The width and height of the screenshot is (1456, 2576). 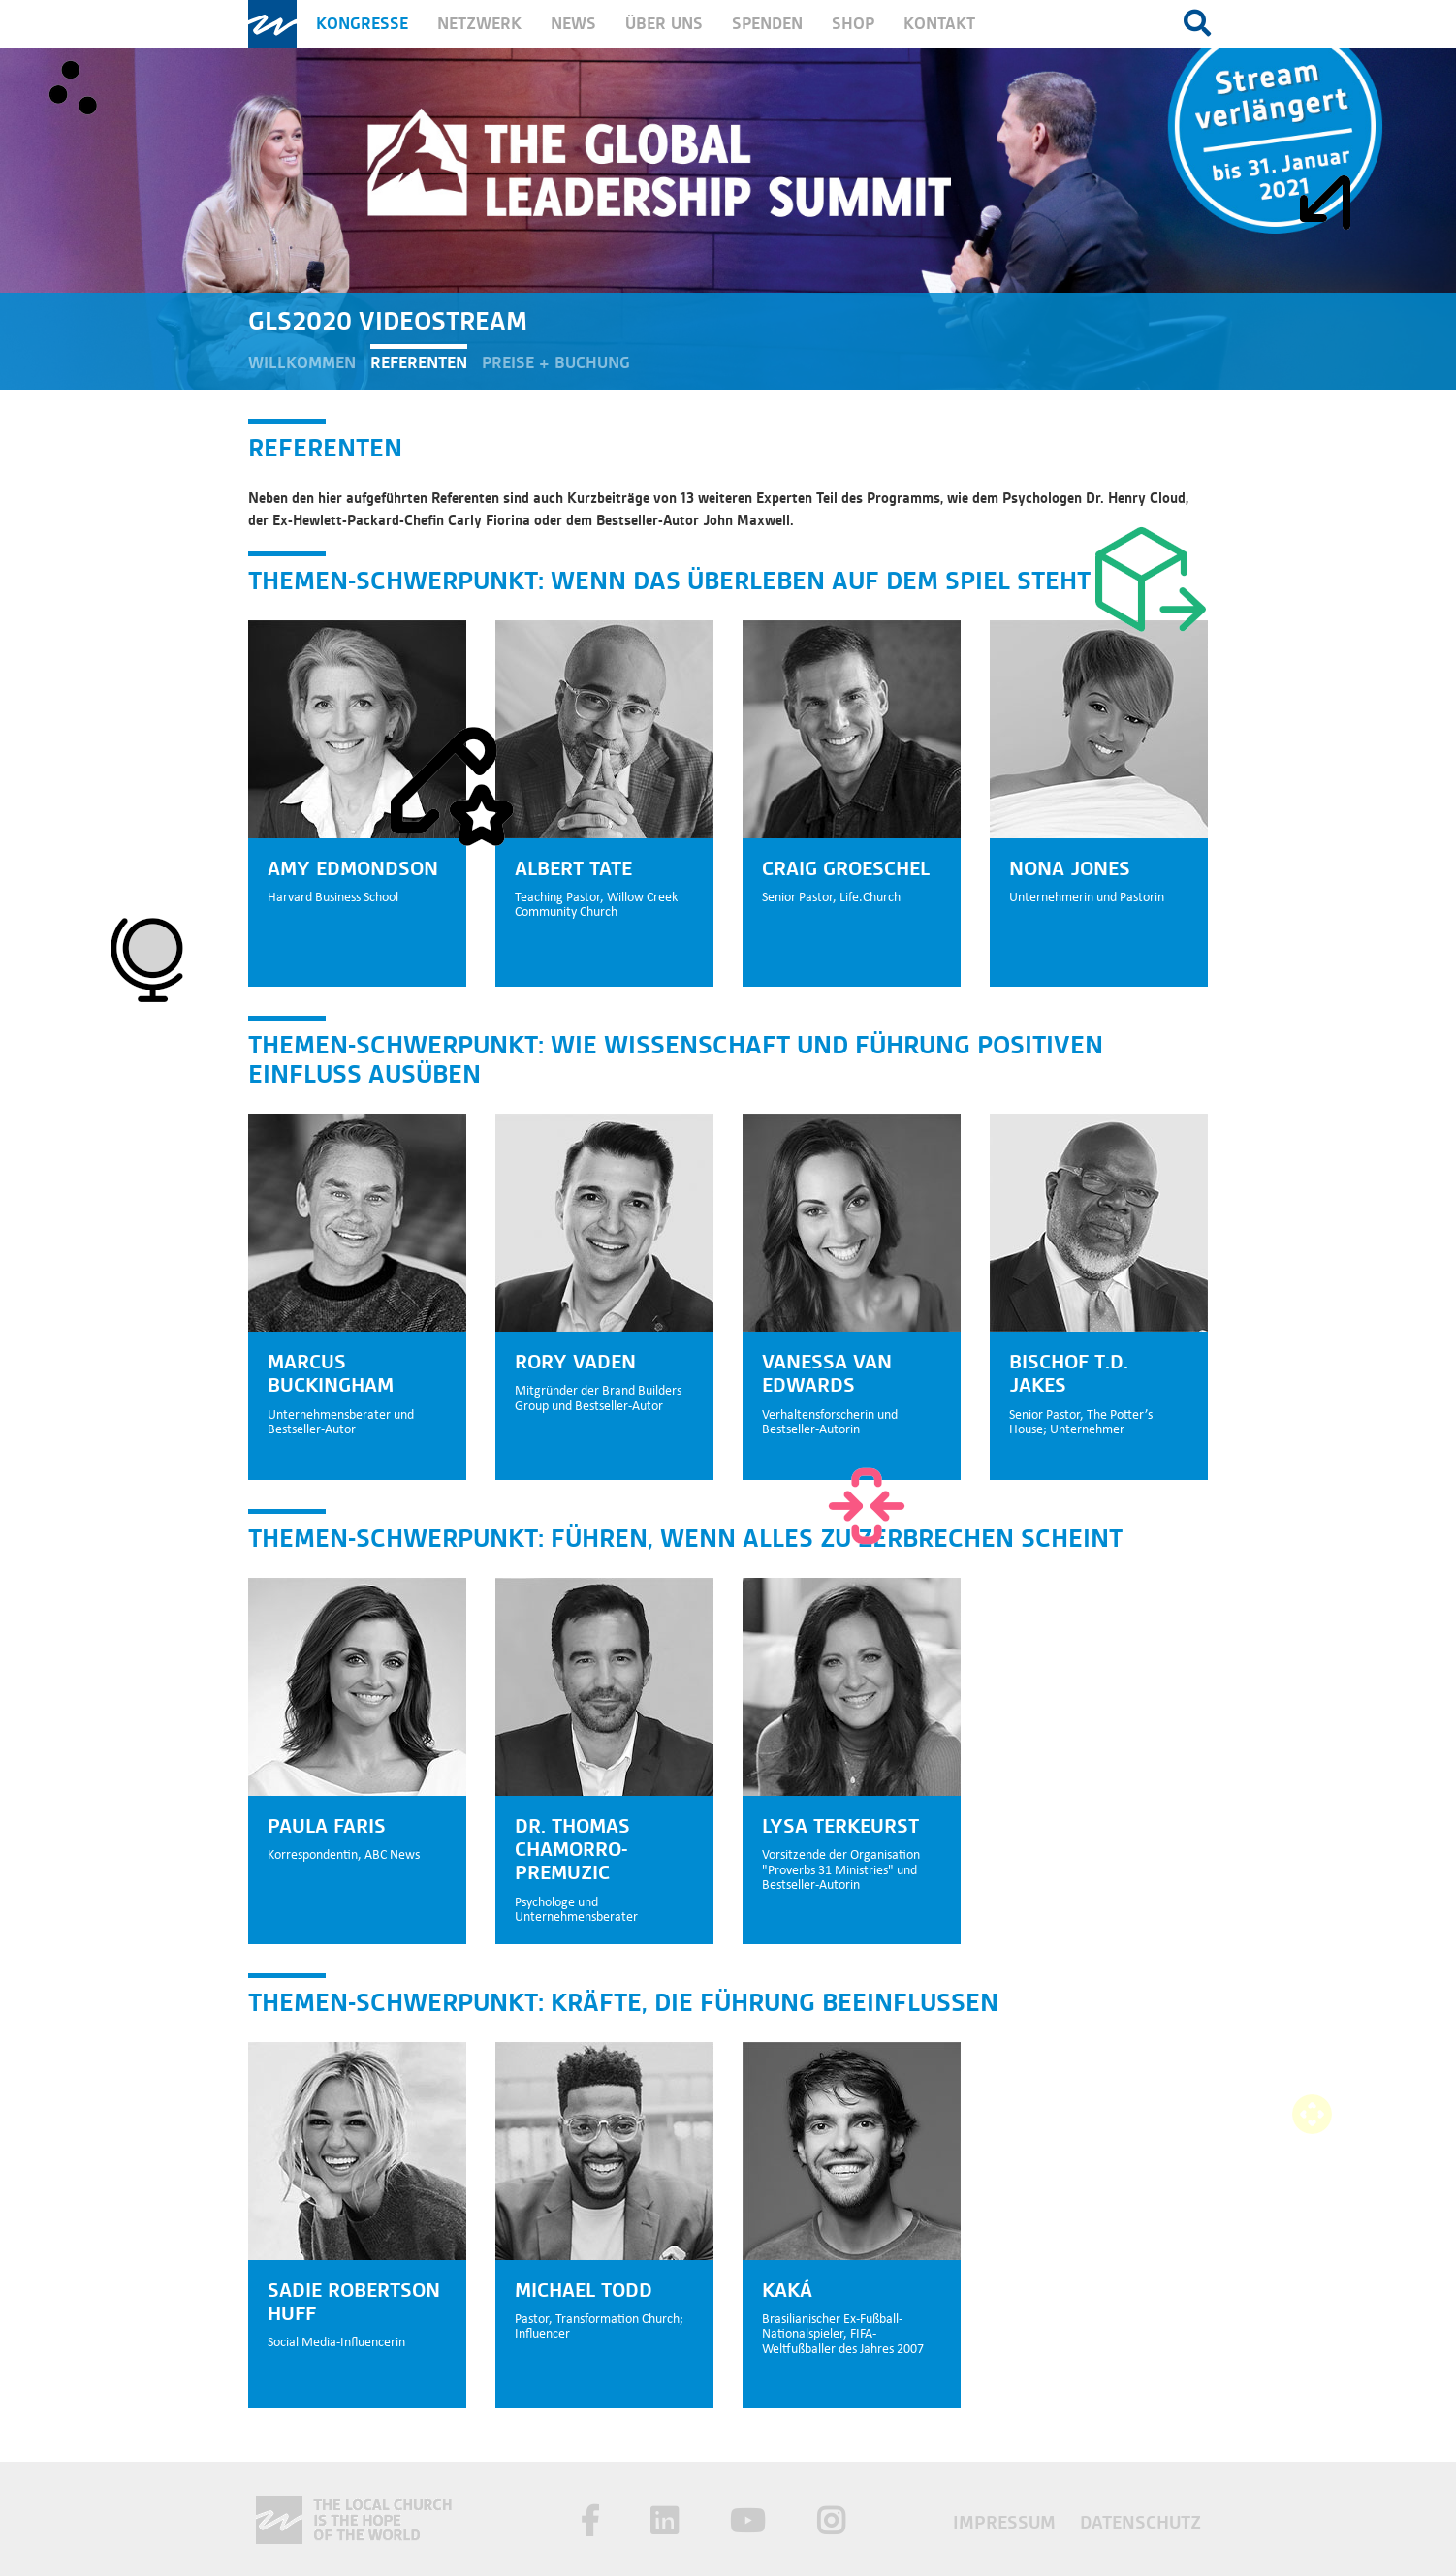 I want to click on view packages that depend on this project, so click(x=1151, y=581).